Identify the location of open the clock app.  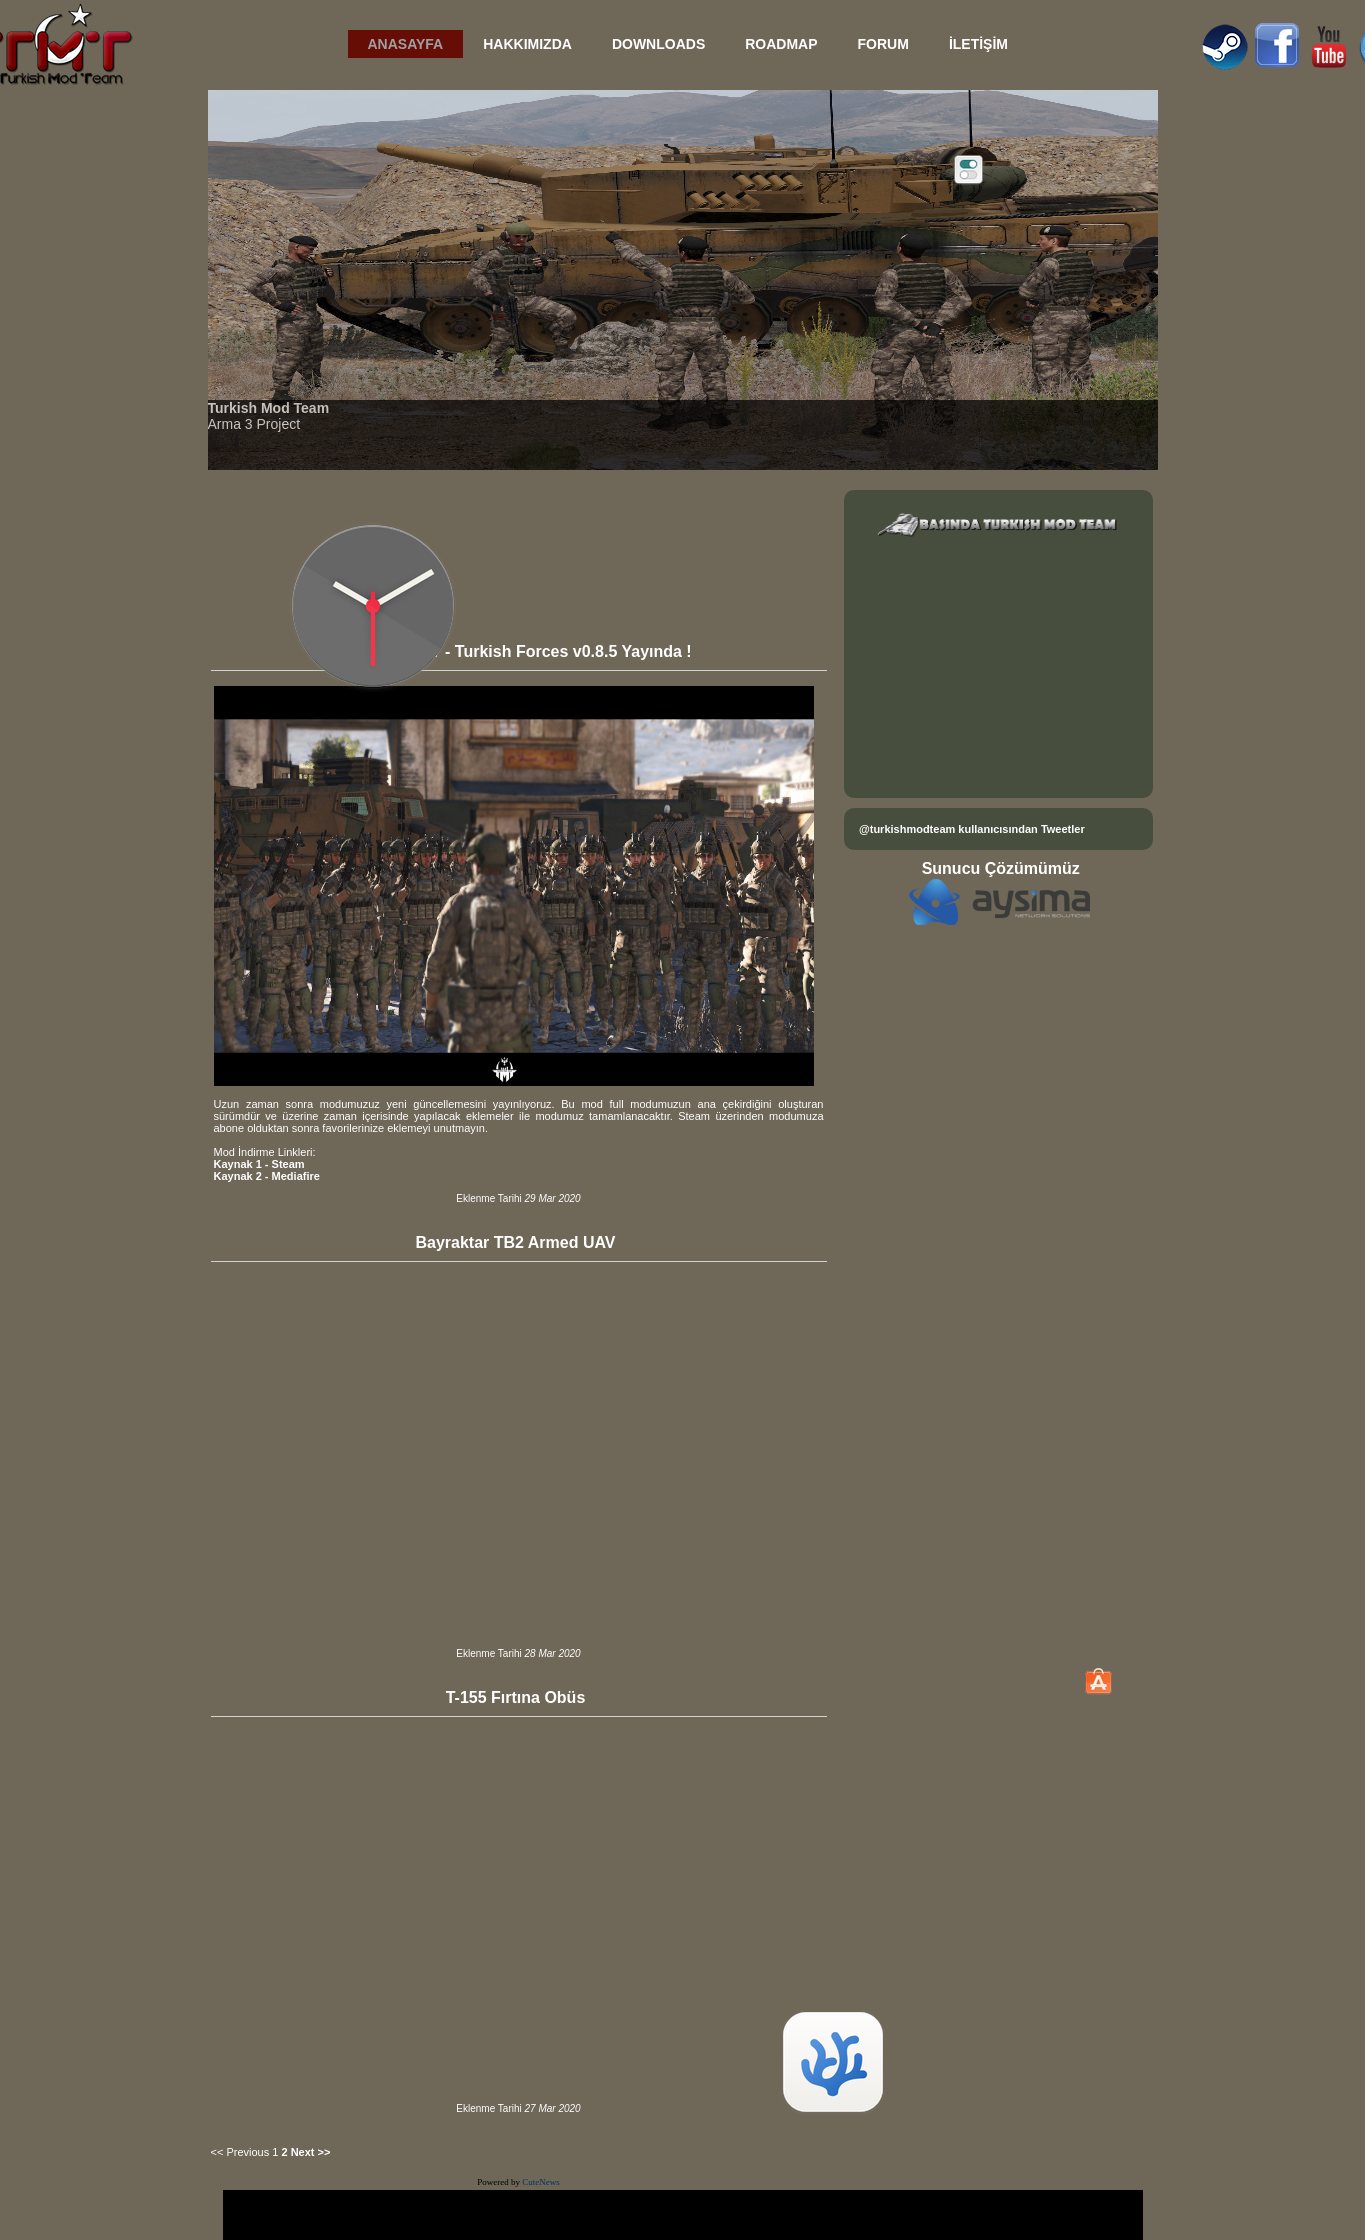
(373, 606).